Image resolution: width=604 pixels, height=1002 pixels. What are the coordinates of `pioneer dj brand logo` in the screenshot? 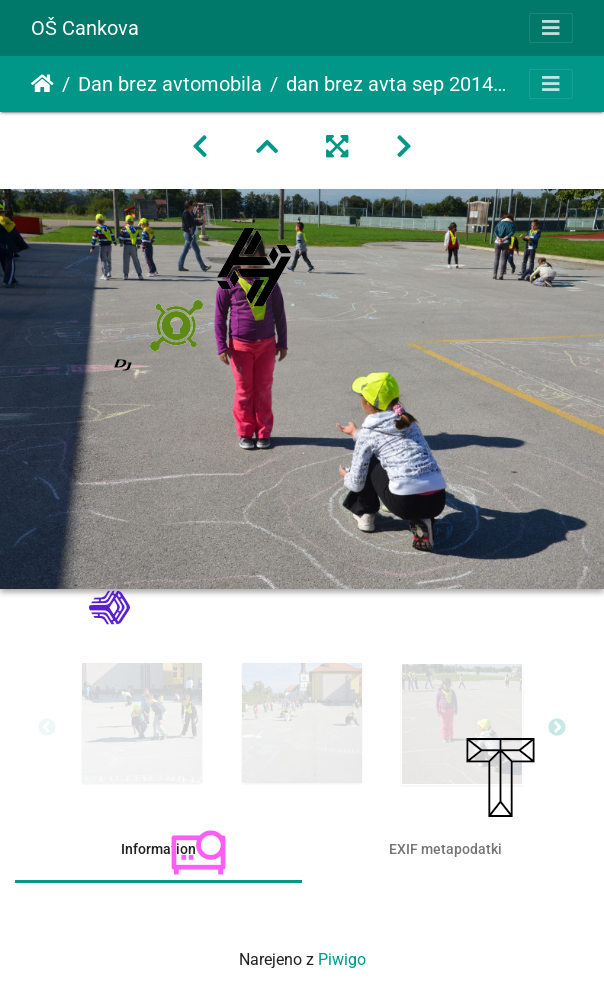 It's located at (123, 365).